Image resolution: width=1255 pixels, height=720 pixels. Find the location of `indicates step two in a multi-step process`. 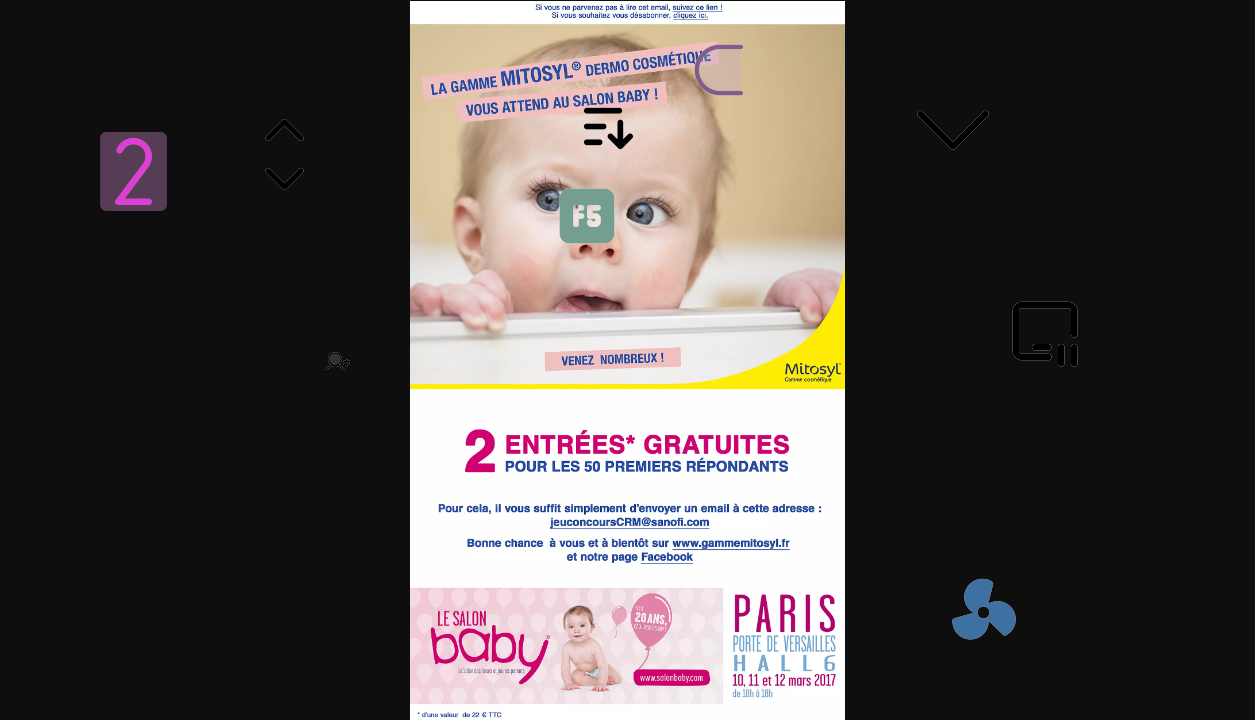

indicates step two in a multi-step process is located at coordinates (133, 171).